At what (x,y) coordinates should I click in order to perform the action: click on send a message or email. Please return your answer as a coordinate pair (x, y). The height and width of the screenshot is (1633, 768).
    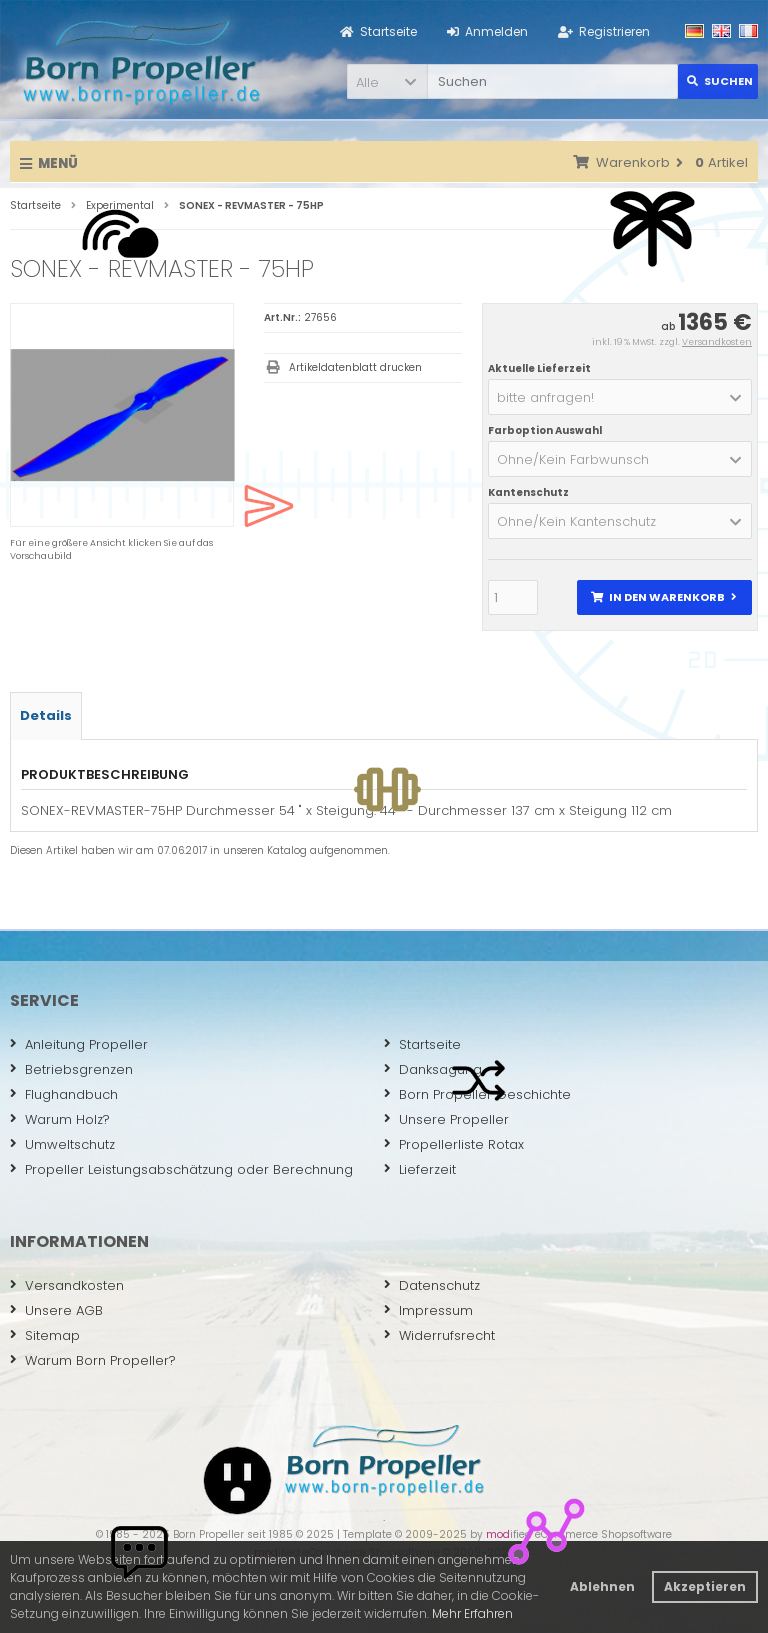
    Looking at the image, I should click on (269, 506).